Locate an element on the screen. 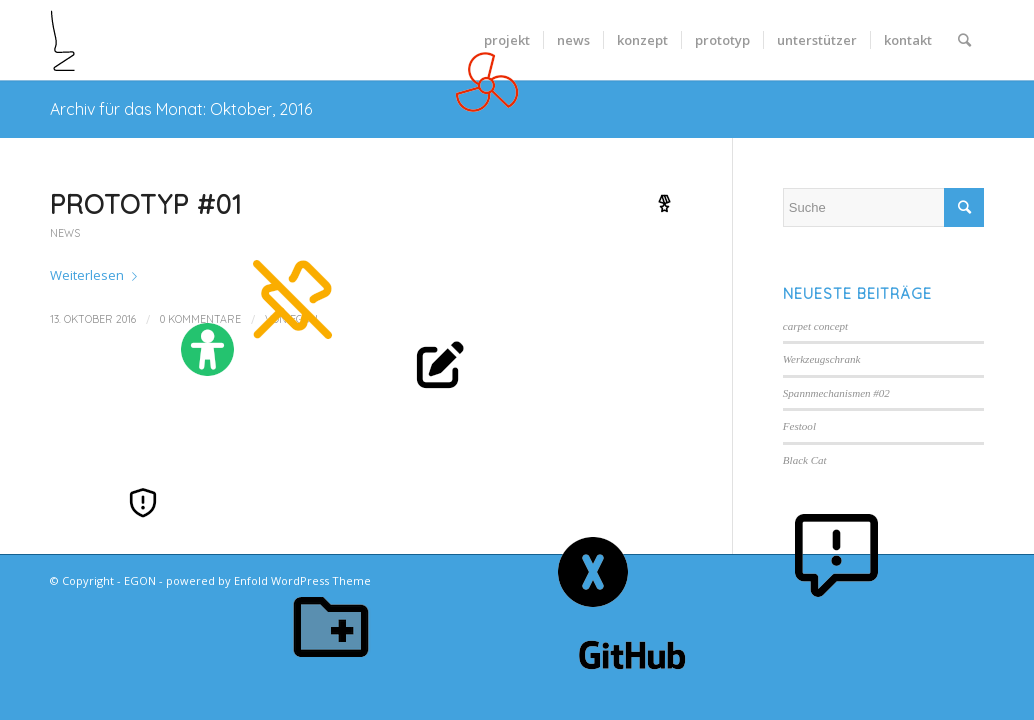  edit or modify content is located at coordinates (440, 364).